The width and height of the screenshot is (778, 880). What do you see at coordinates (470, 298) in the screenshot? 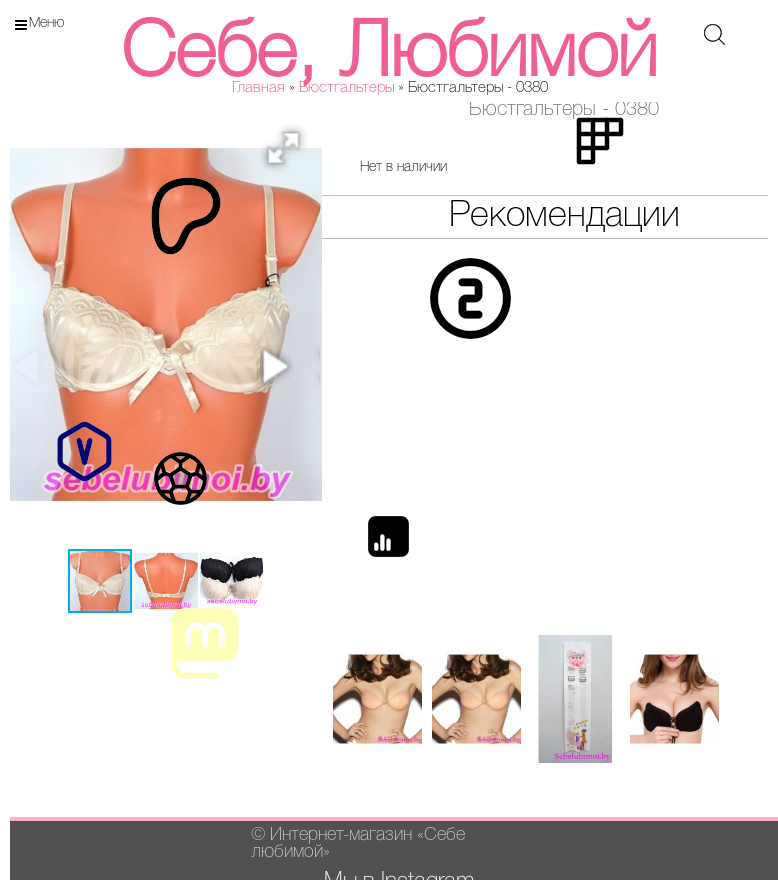
I see `indicates step 2 in a multi-step process` at bounding box center [470, 298].